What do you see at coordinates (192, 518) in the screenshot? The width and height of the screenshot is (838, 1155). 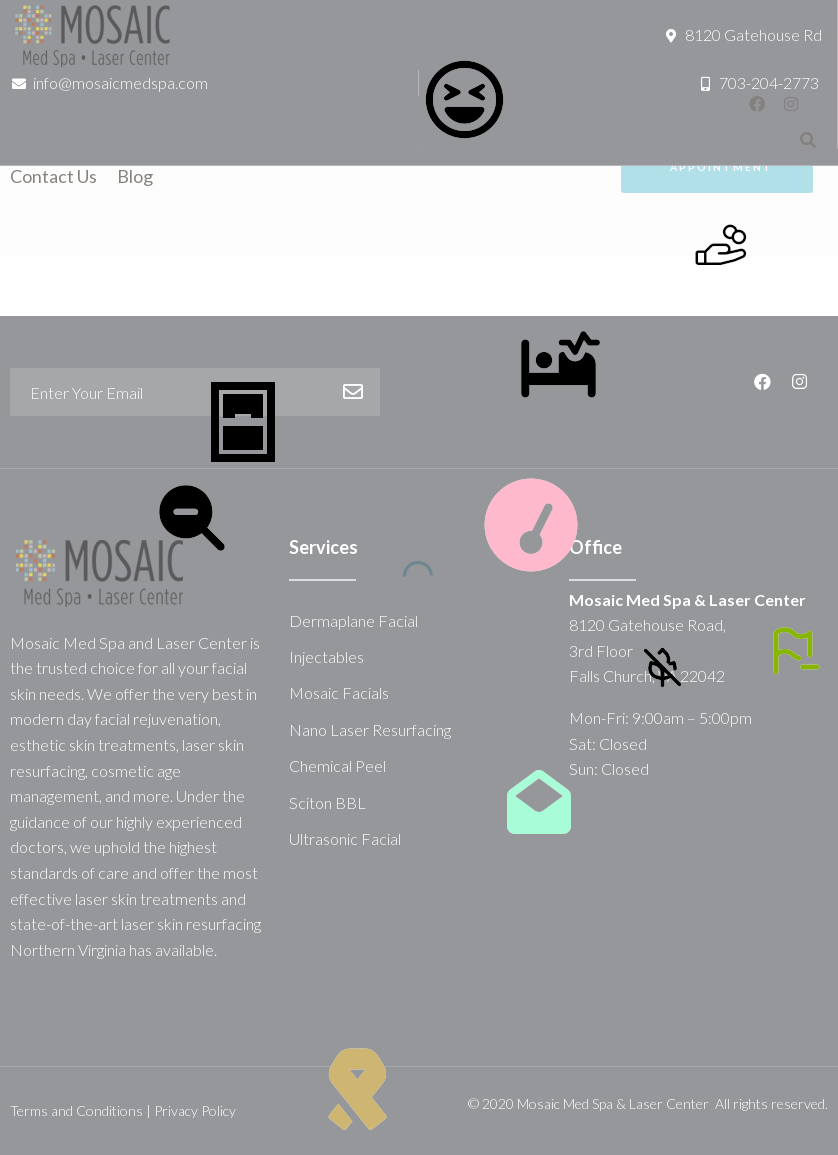 I see `zoom out` at bounding box center [192, 518].